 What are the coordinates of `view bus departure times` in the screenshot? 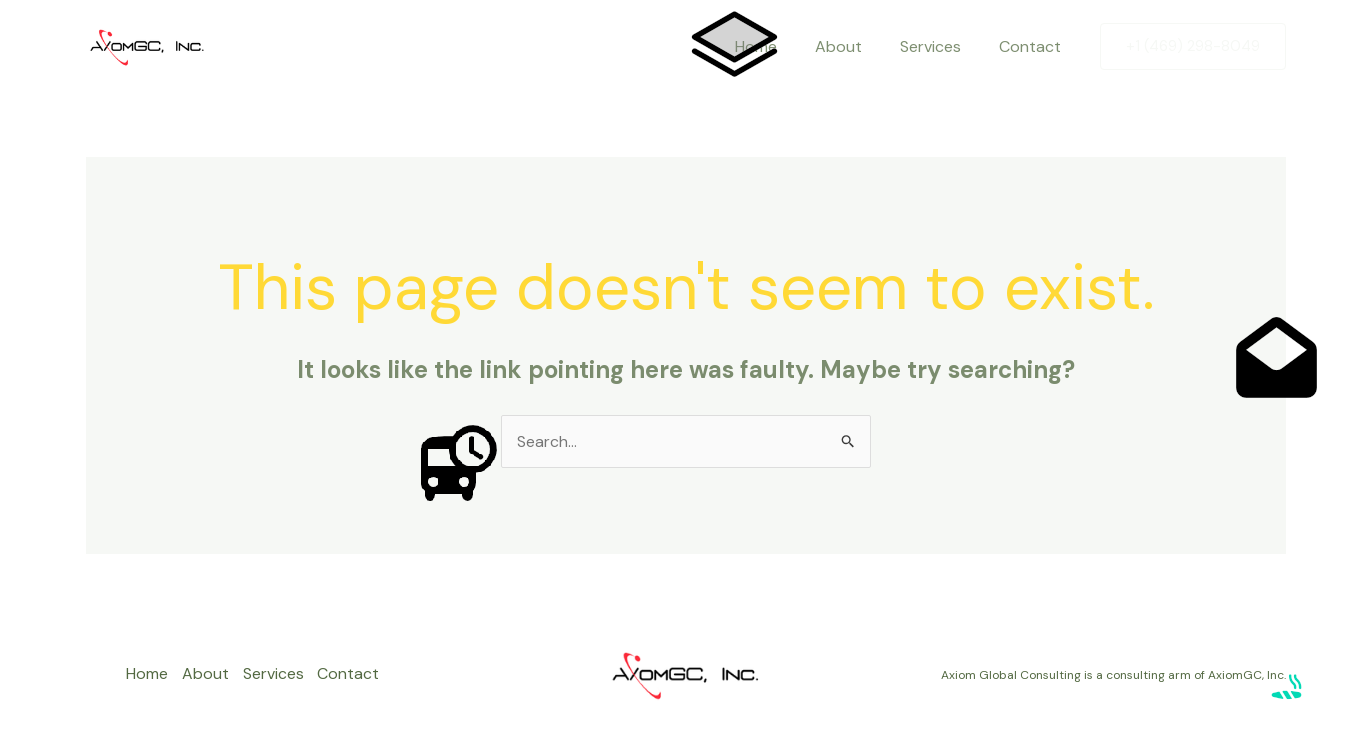 It's located at (459, 463).